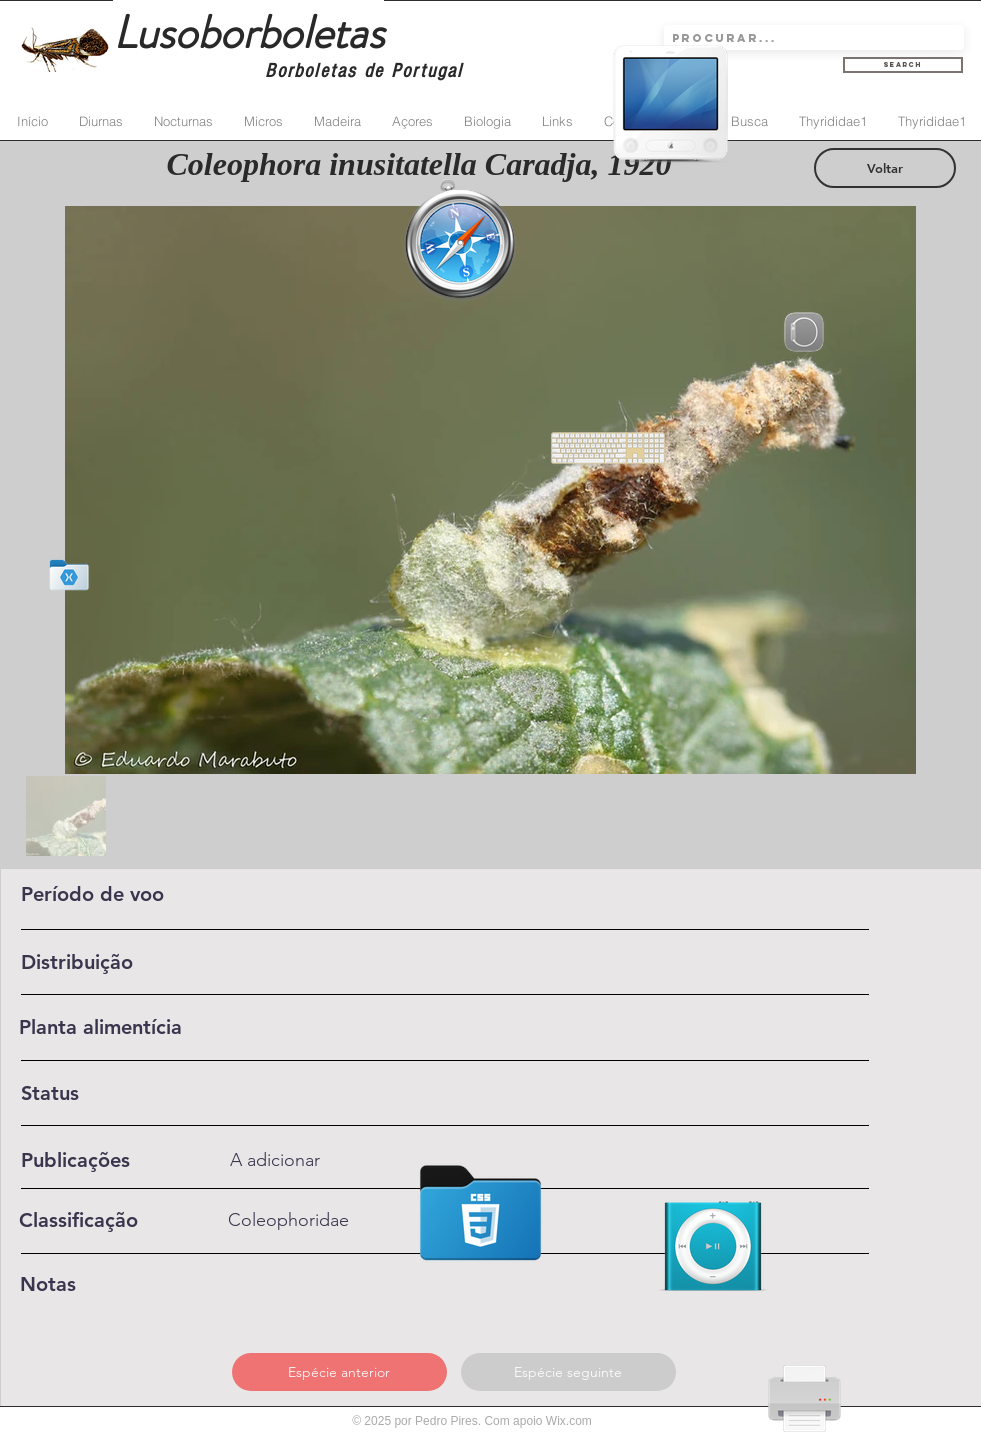  Describe the element at coordinates (480, 1216) in the screenshot. I see `open folder containing CSS stylesheets` at that location.